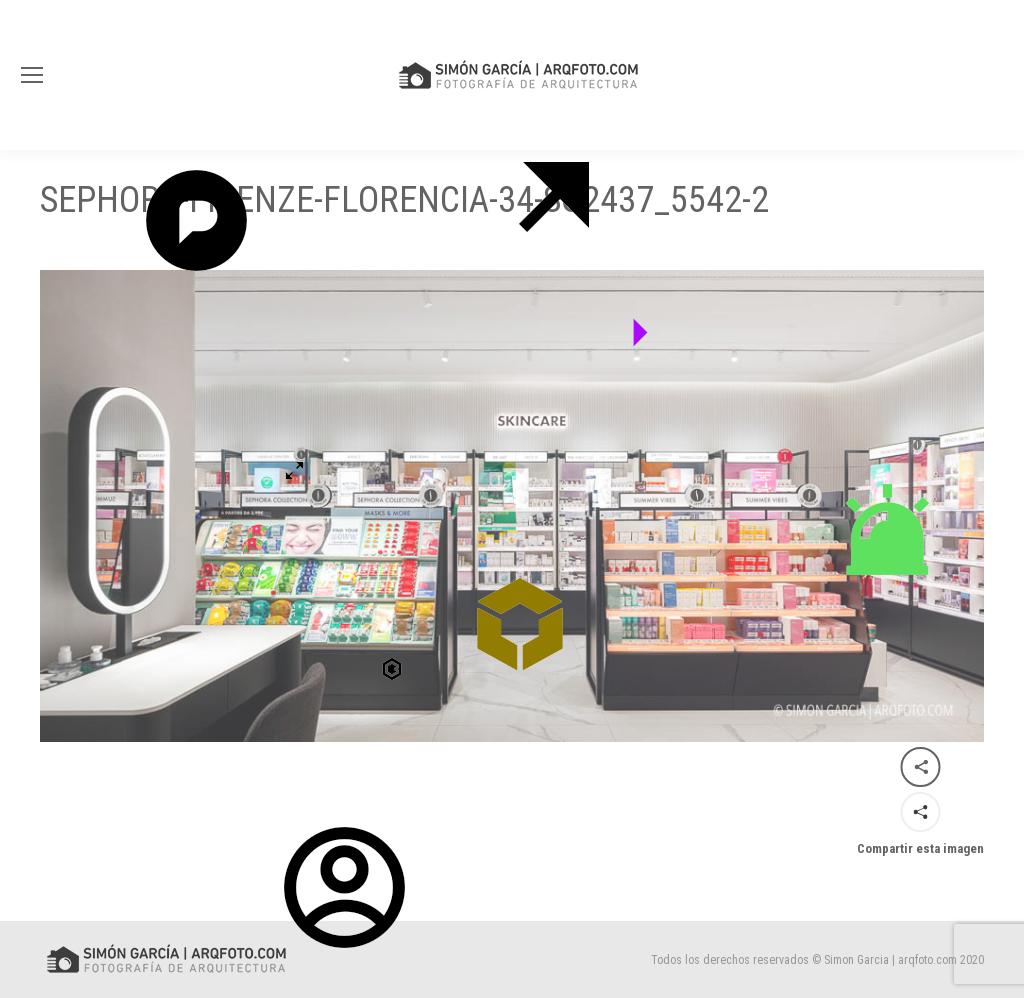  What do you see at coordinates (887, 529) in the screenshot?
I see `indicates a system warning or alert` at bounding box center [887, 529].